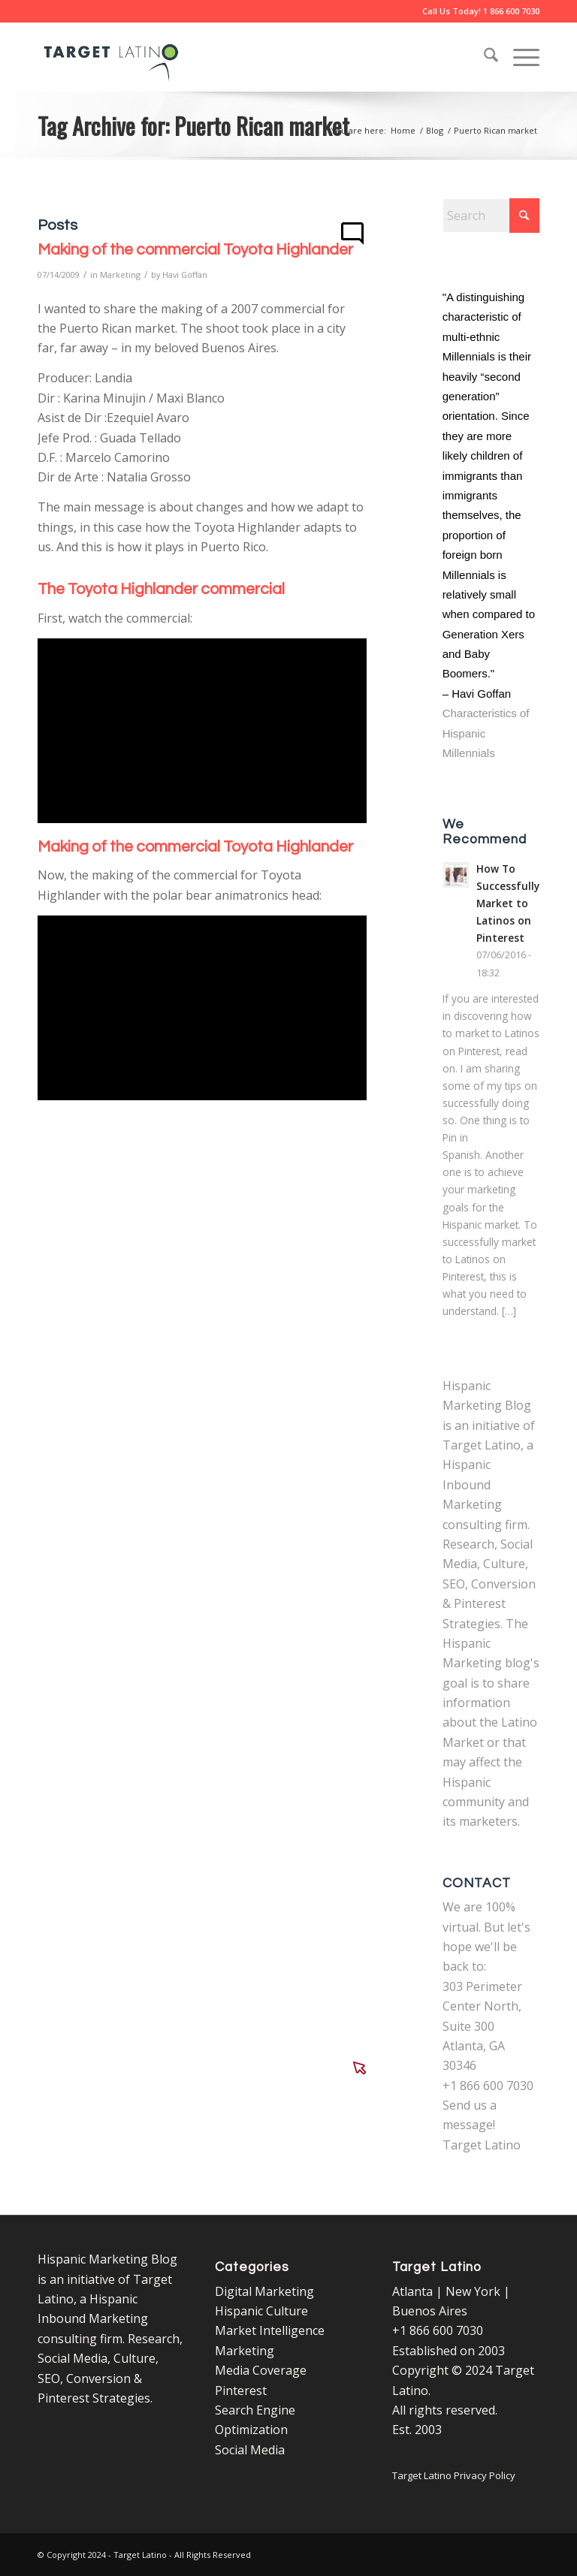 Image resolution: width=577 pixels, height=2576 pixels. What do you see at coordinates (359, 2068) in the screenshot?
I see `cursor or mouse pointer indicator` at bounding box center [359, 2068].